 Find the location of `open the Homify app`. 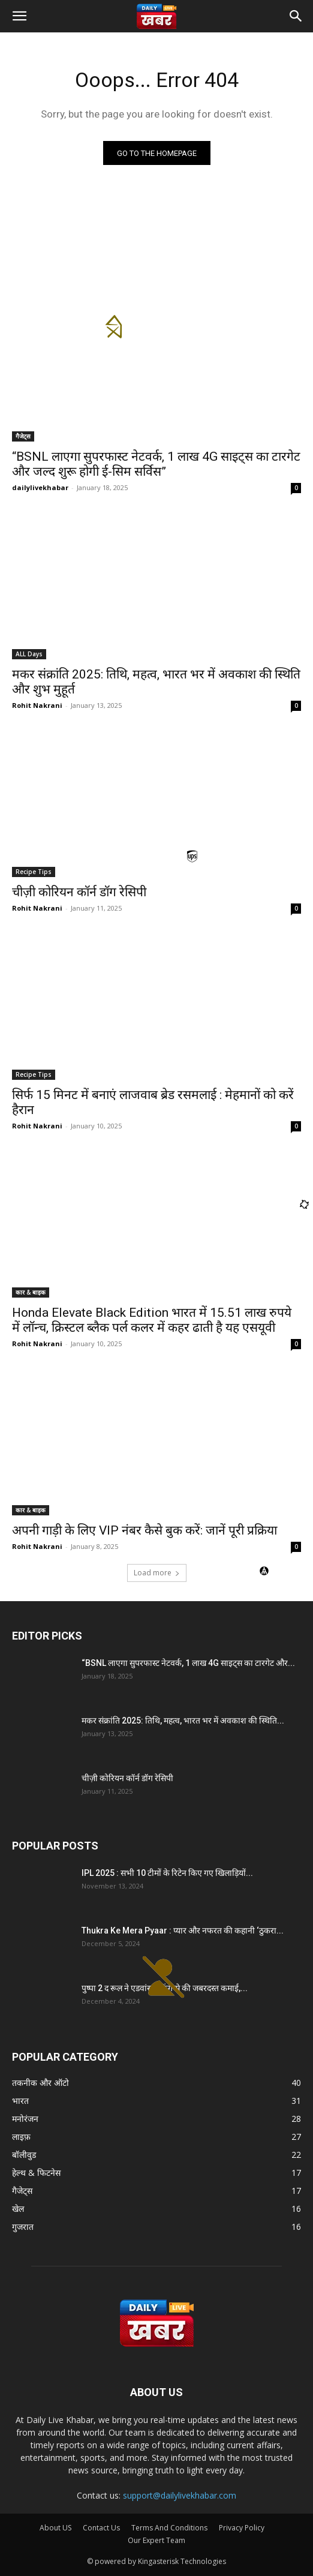

open the Homify app is located at coordinates (113, 326).